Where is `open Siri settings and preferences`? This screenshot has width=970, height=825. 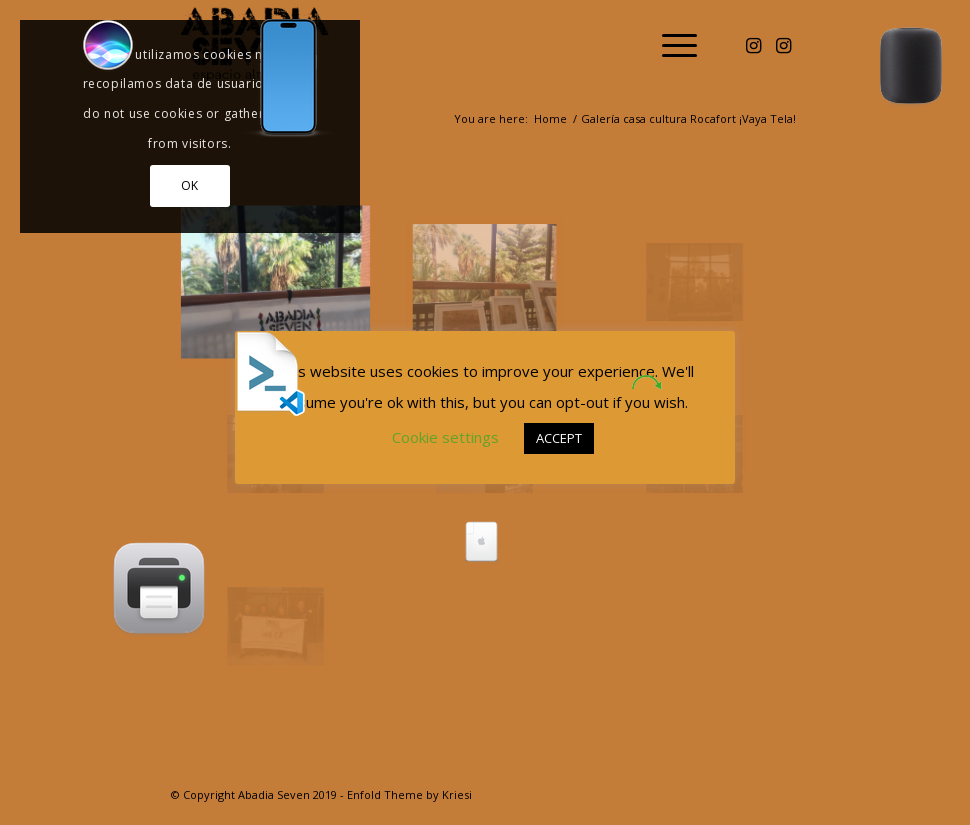
open Siri settings and preferences is located at coordinates (108, 45).